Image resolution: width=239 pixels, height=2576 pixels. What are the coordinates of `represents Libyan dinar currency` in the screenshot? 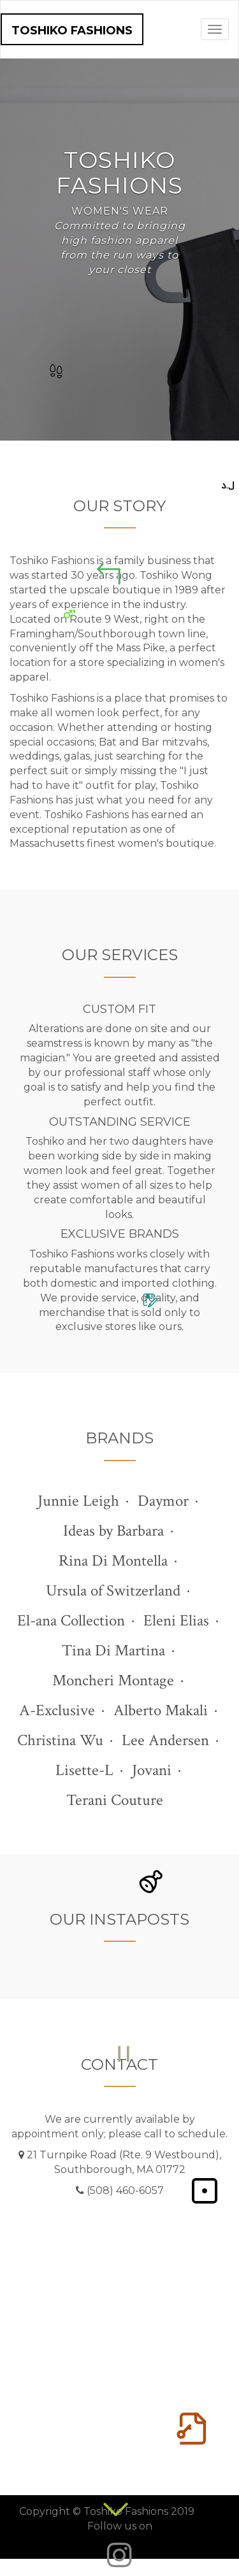 It's located at (228, 486).